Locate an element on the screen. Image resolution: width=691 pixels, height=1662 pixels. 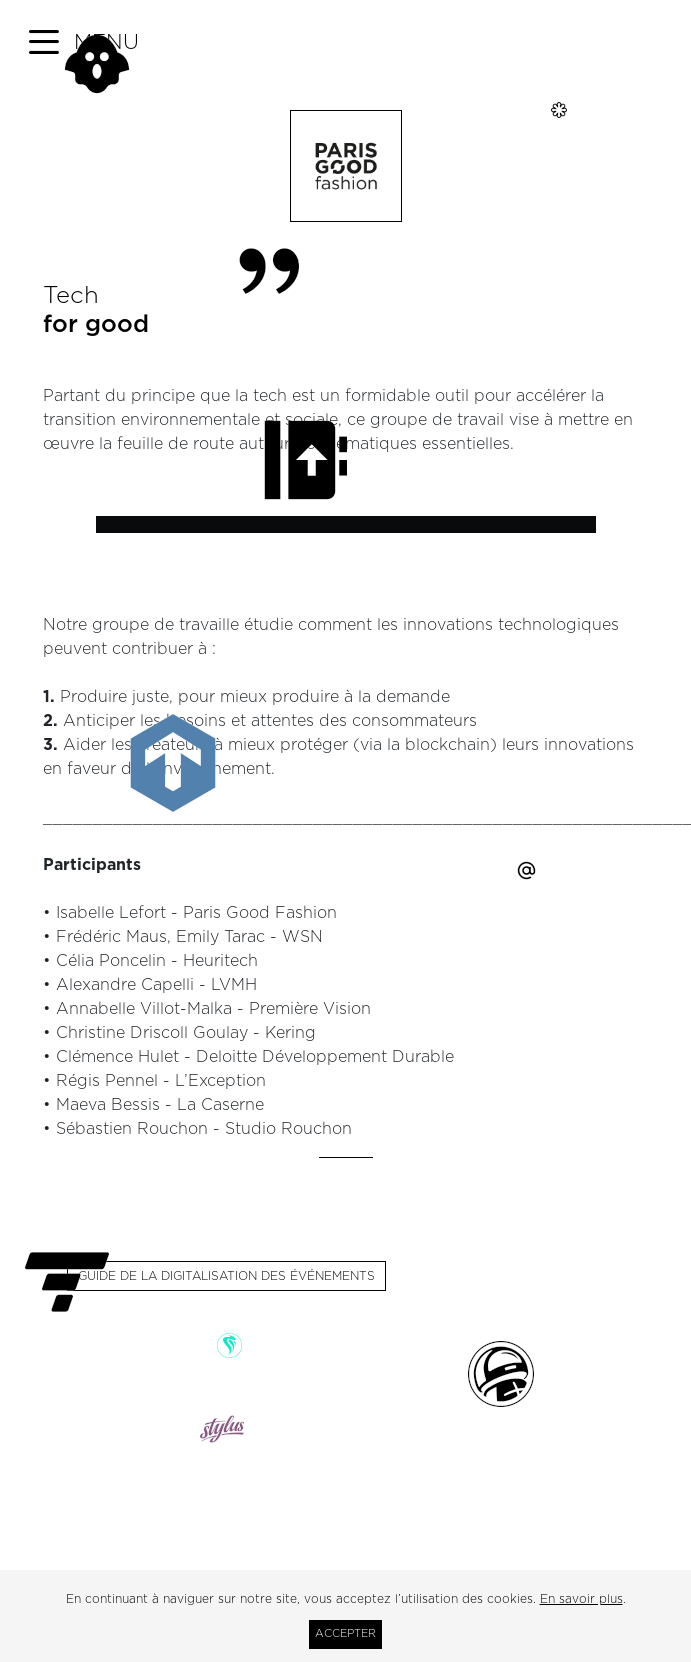
svg file format indicator is located at coordinates (559, 110).